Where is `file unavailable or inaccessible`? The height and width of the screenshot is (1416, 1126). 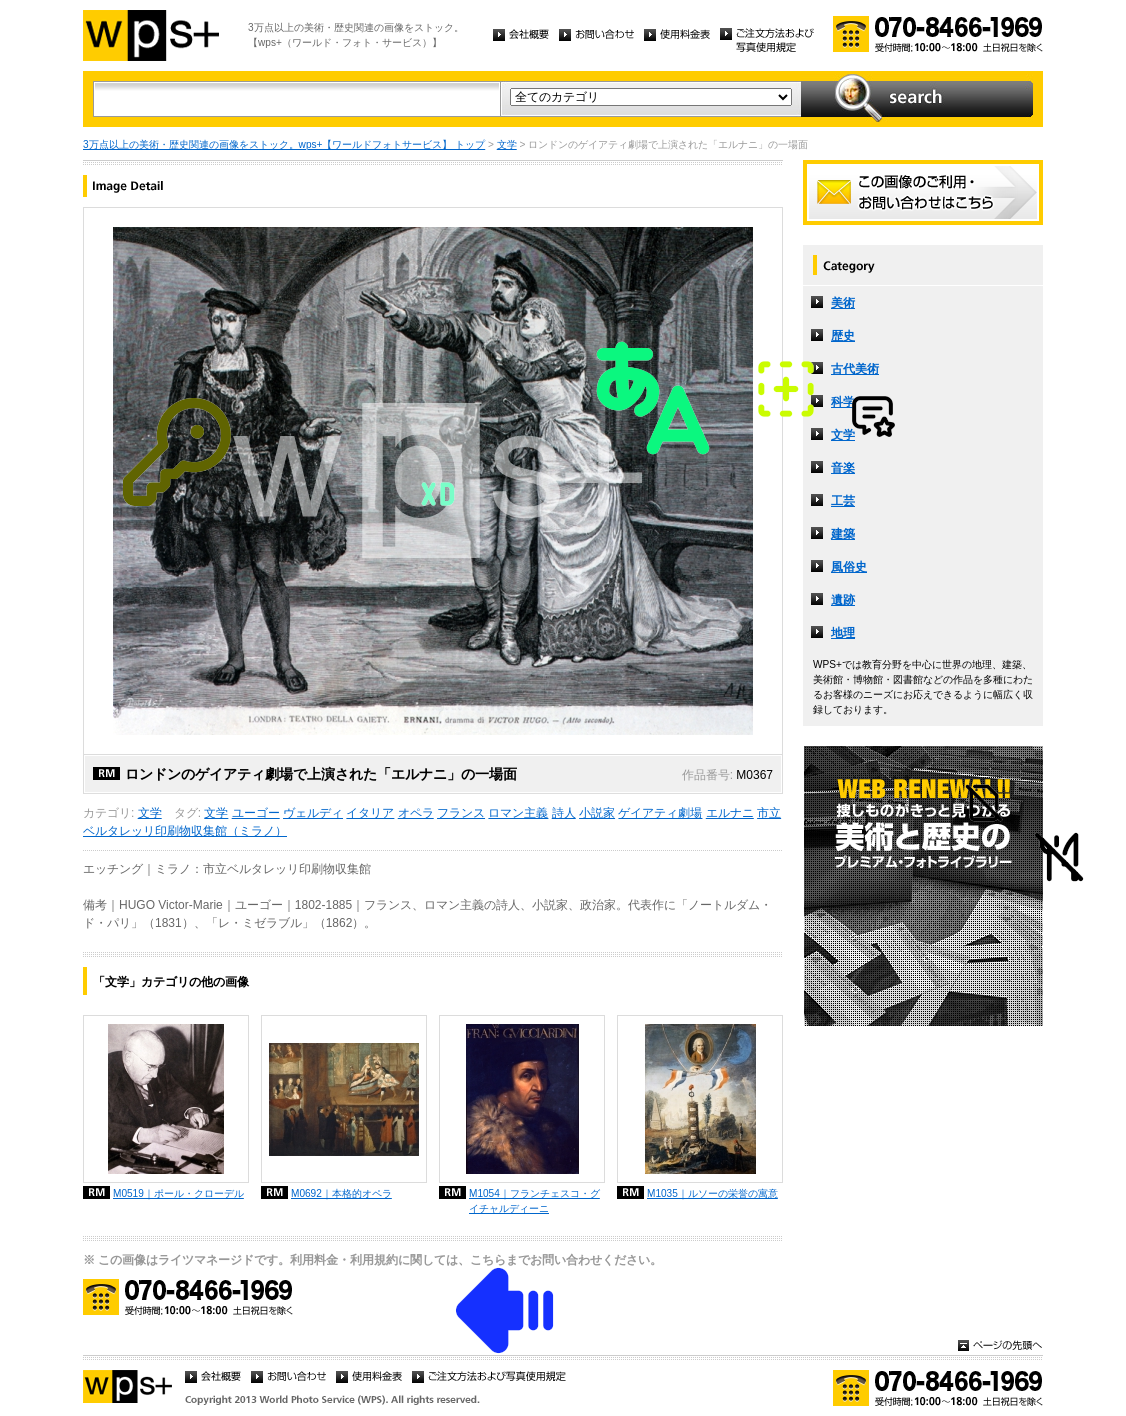 file unavailable or inaccessible is located at coordinates (984, 803).